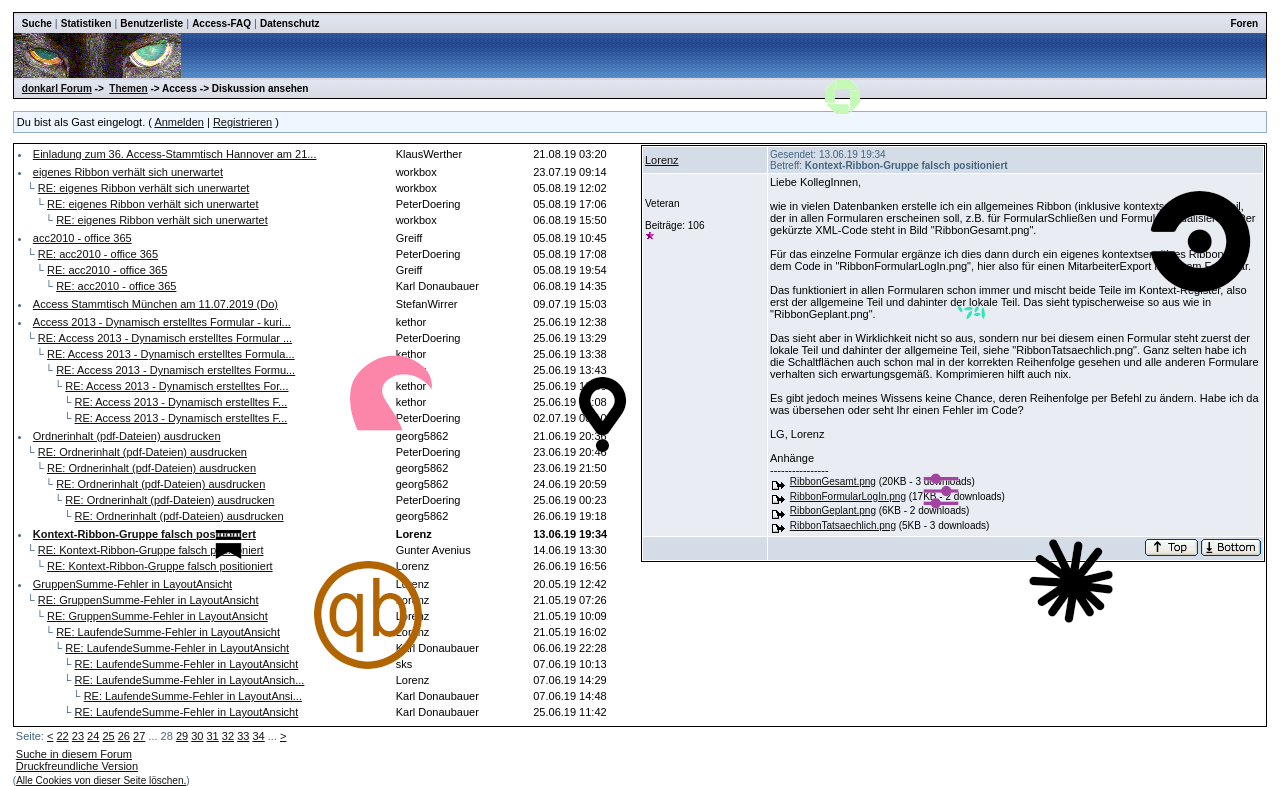  Describe the element at coordinates (941, 491) in the screenshot. I see `adjust audio or equalizer settings` at that location.